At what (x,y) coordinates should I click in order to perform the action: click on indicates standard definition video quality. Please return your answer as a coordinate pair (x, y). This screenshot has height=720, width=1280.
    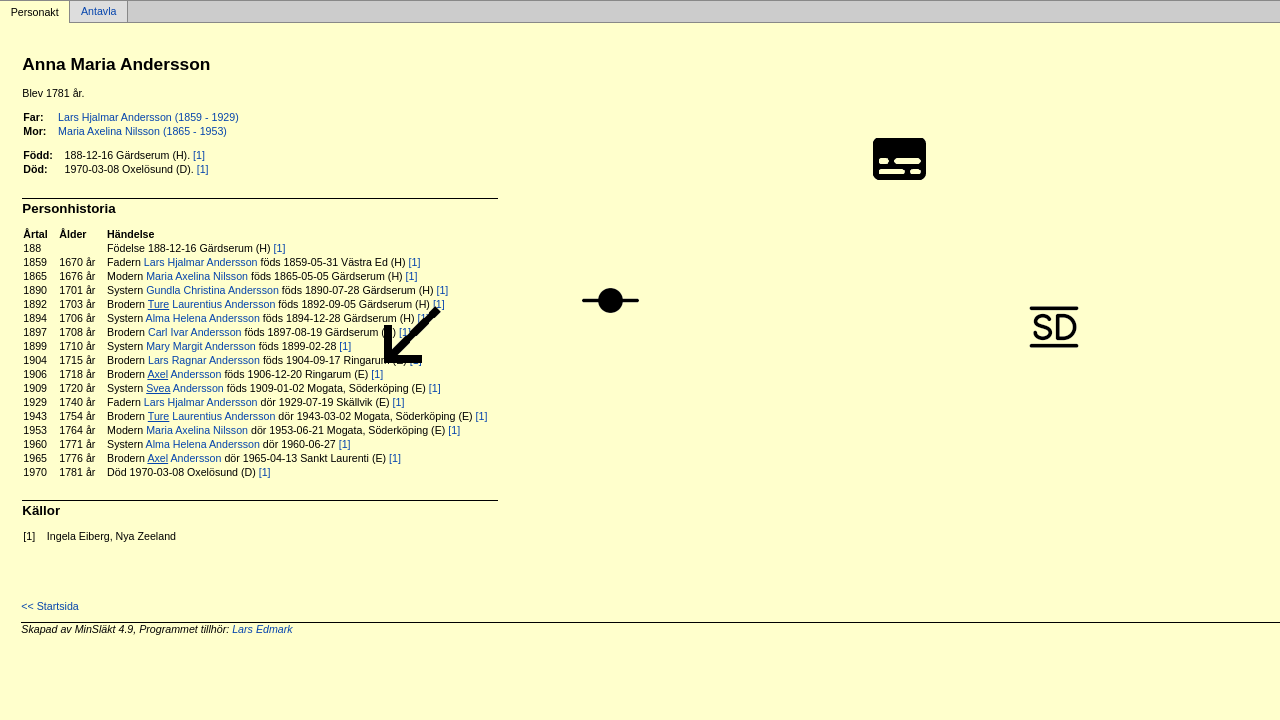
    Looking at the image, I should click on (1054, 327).